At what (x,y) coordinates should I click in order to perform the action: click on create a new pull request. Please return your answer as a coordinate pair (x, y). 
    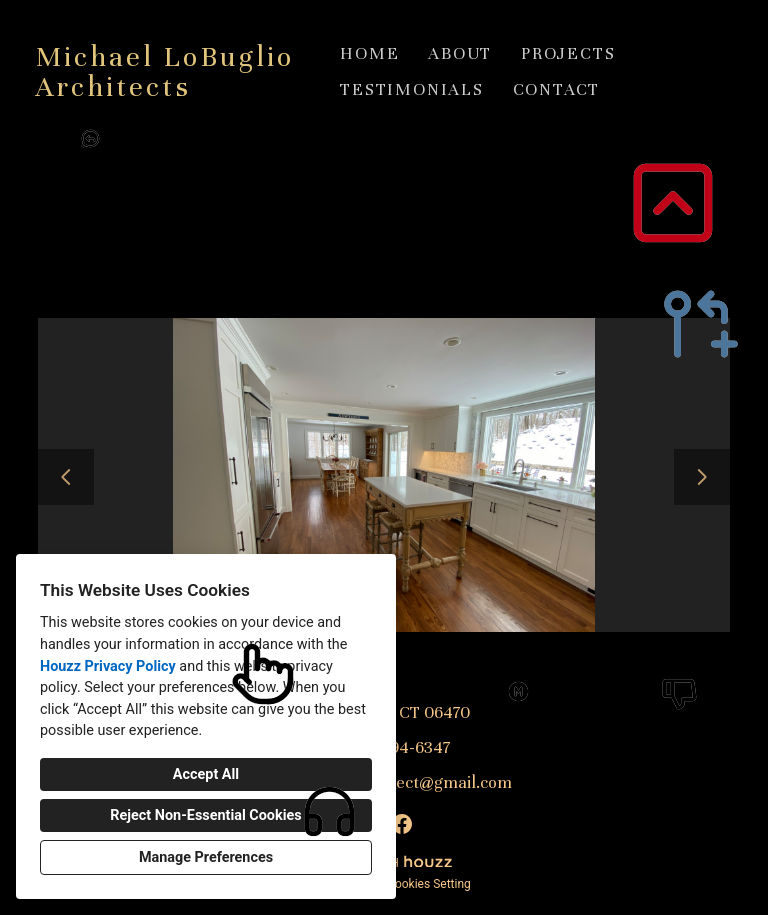
    Looking at the image, I should click on (701, 324).